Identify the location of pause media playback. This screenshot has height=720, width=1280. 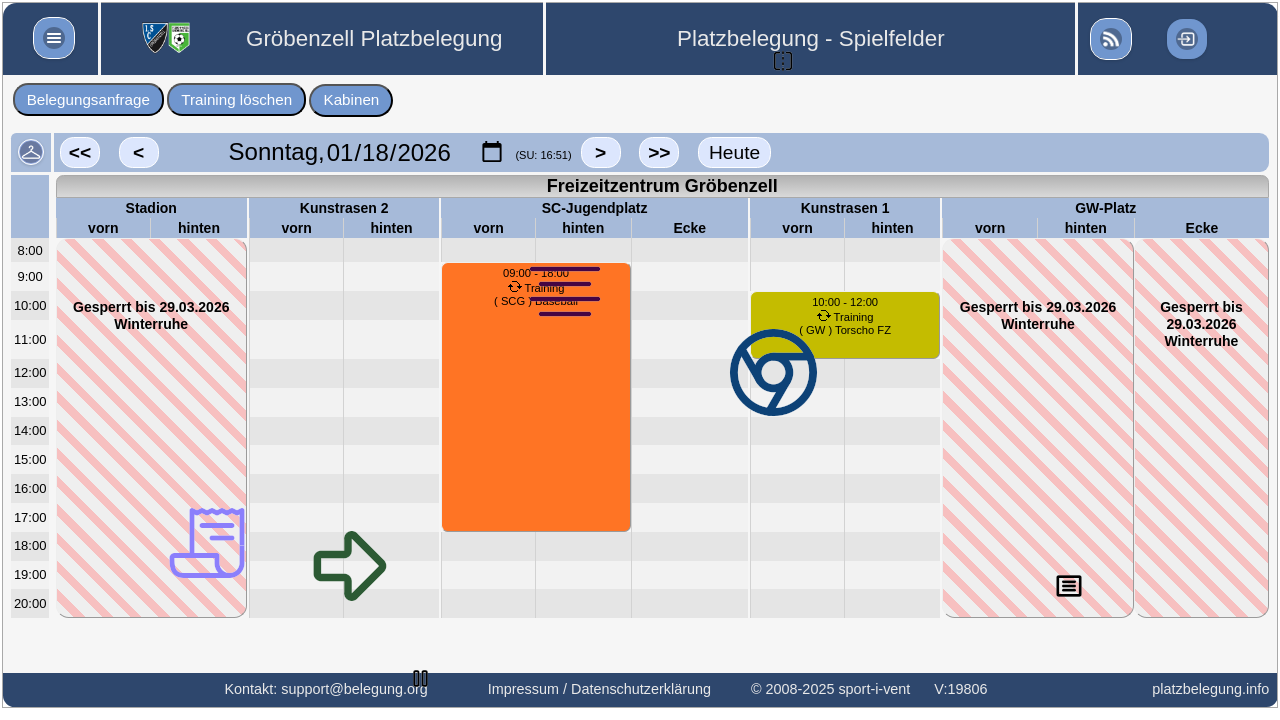
(420, 678).